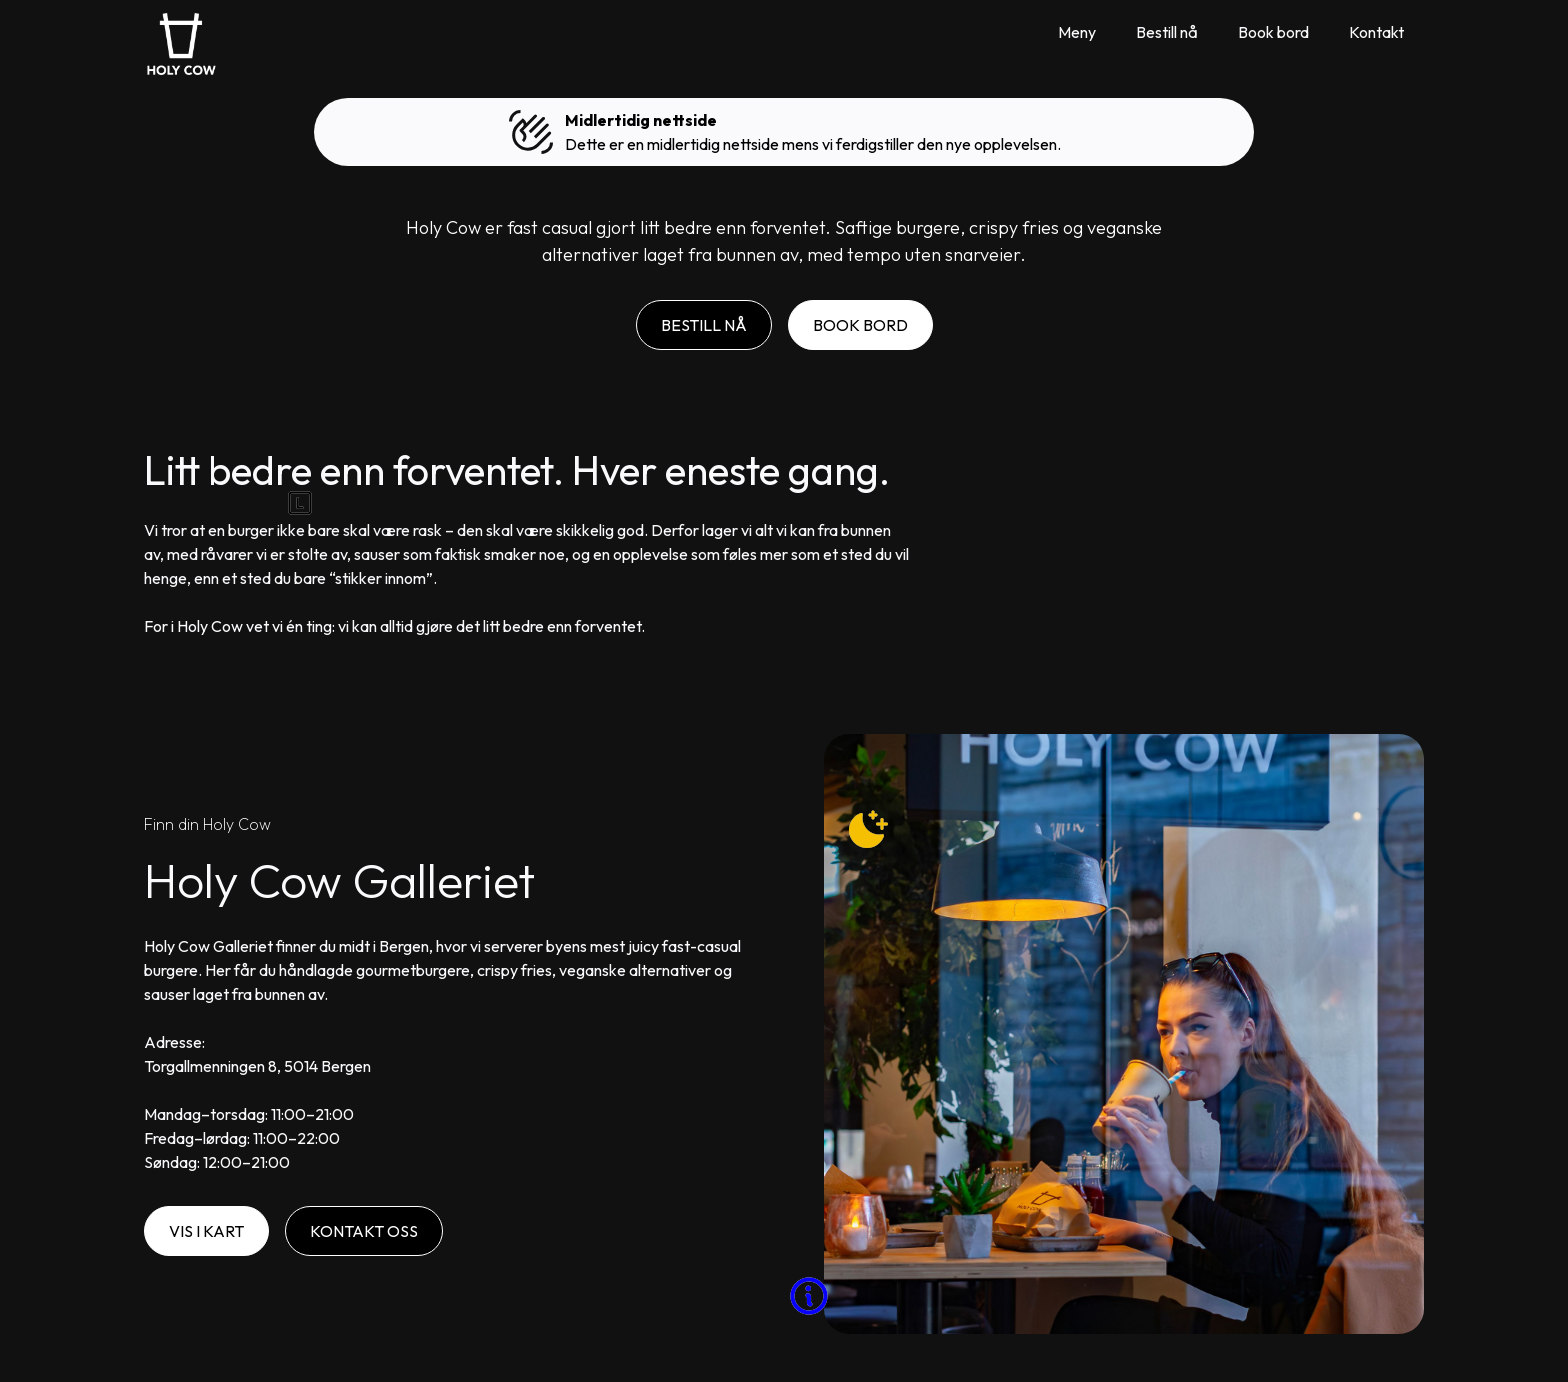 This screenshot has height=1382, width=1568. What do you see at coordinates (867, 830) in the screenshot?
I see `toggle dark mode or night theme` at bounding box center [867, 830].